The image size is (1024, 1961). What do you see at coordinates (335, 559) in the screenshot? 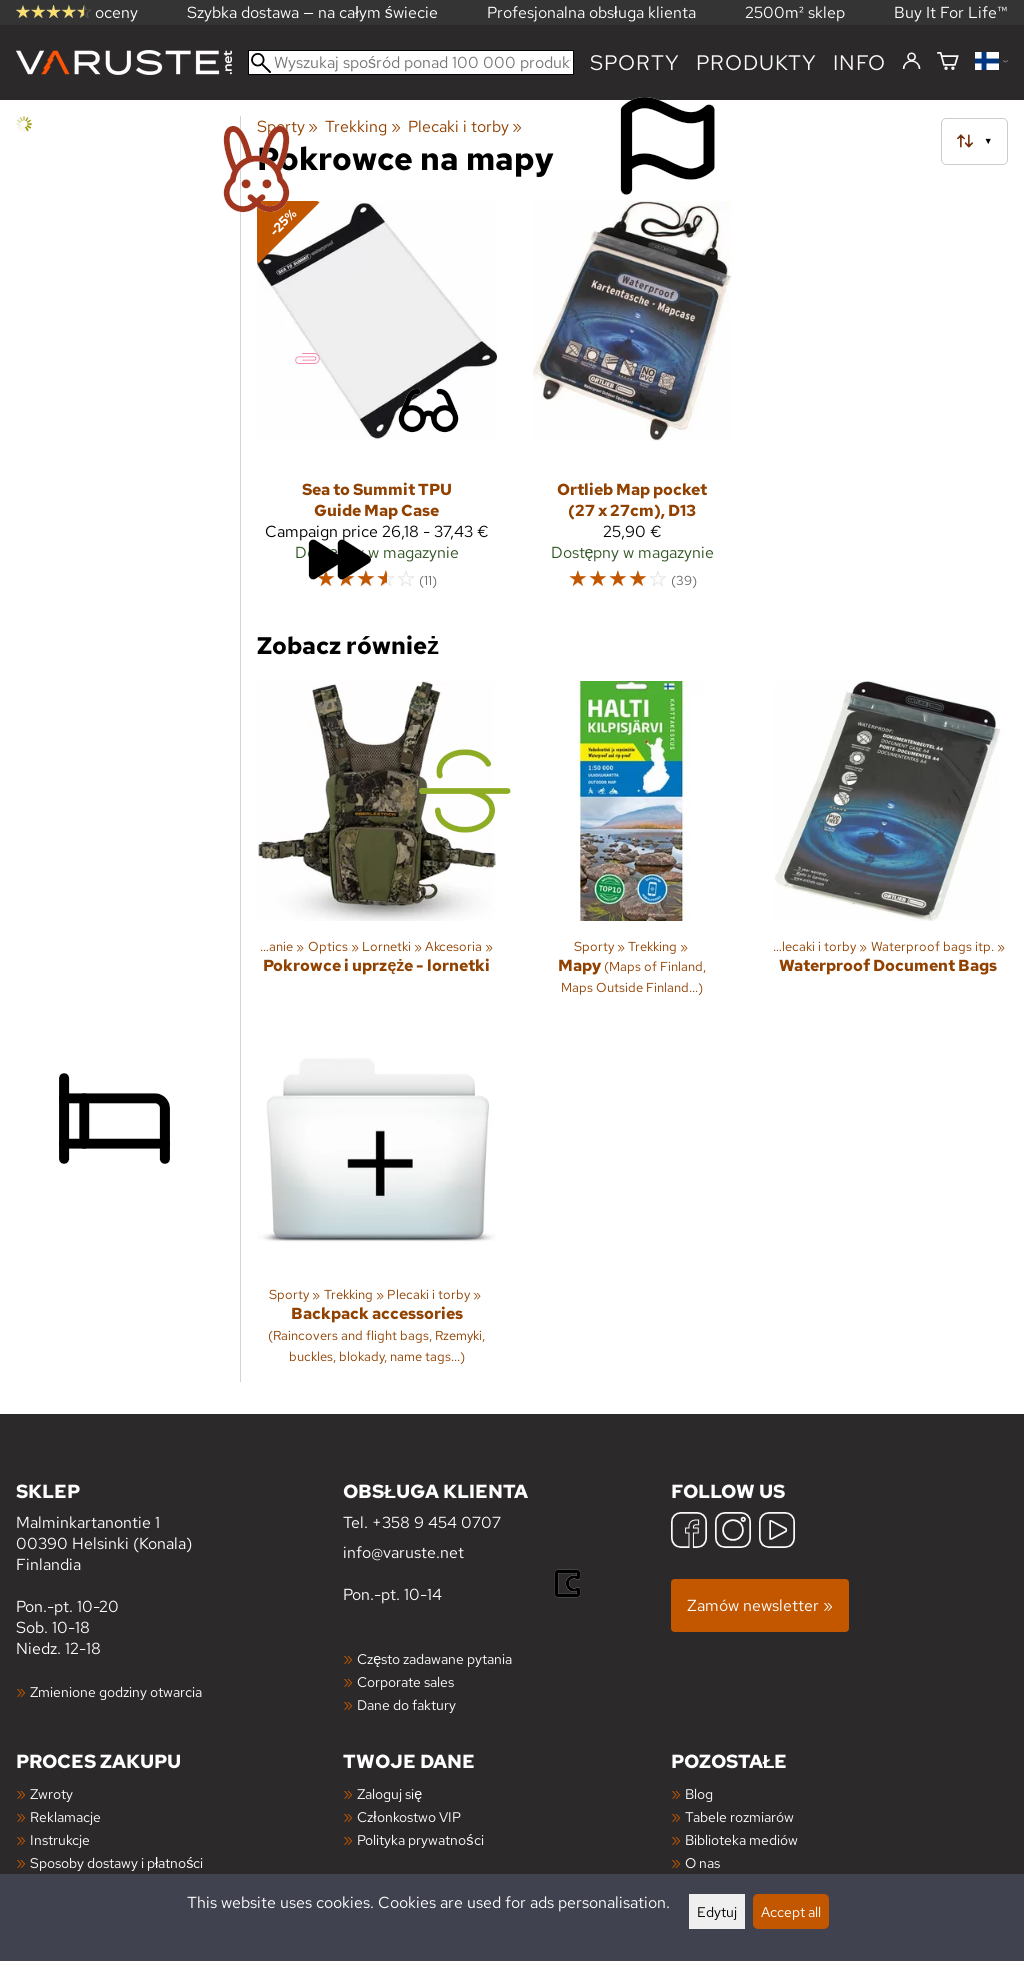
I see `skip forward in media playback` at bounding box center [335, 559].